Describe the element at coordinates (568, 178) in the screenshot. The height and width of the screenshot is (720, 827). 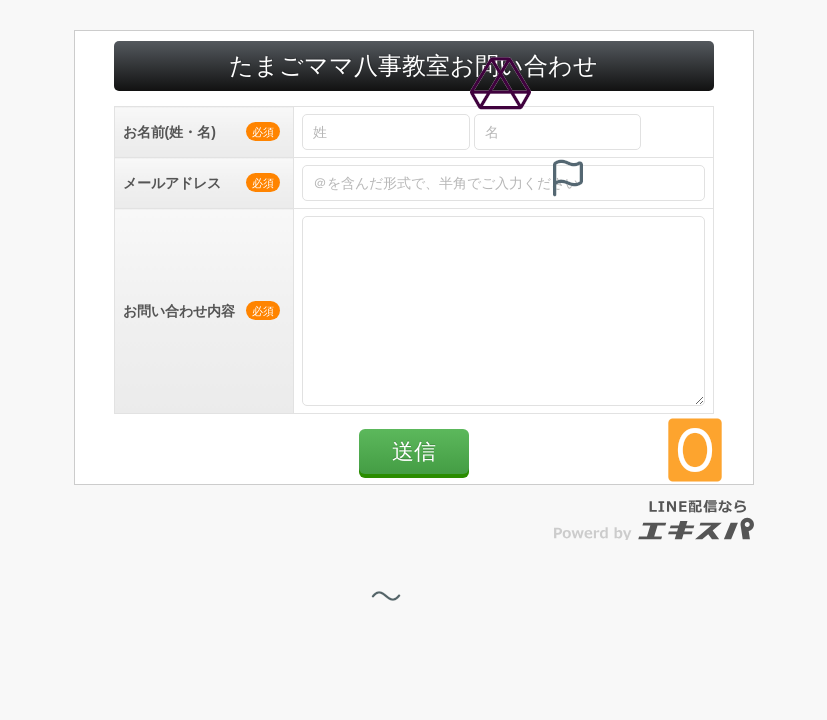
I see `flag or bookmark an item for follow-up` at that location.